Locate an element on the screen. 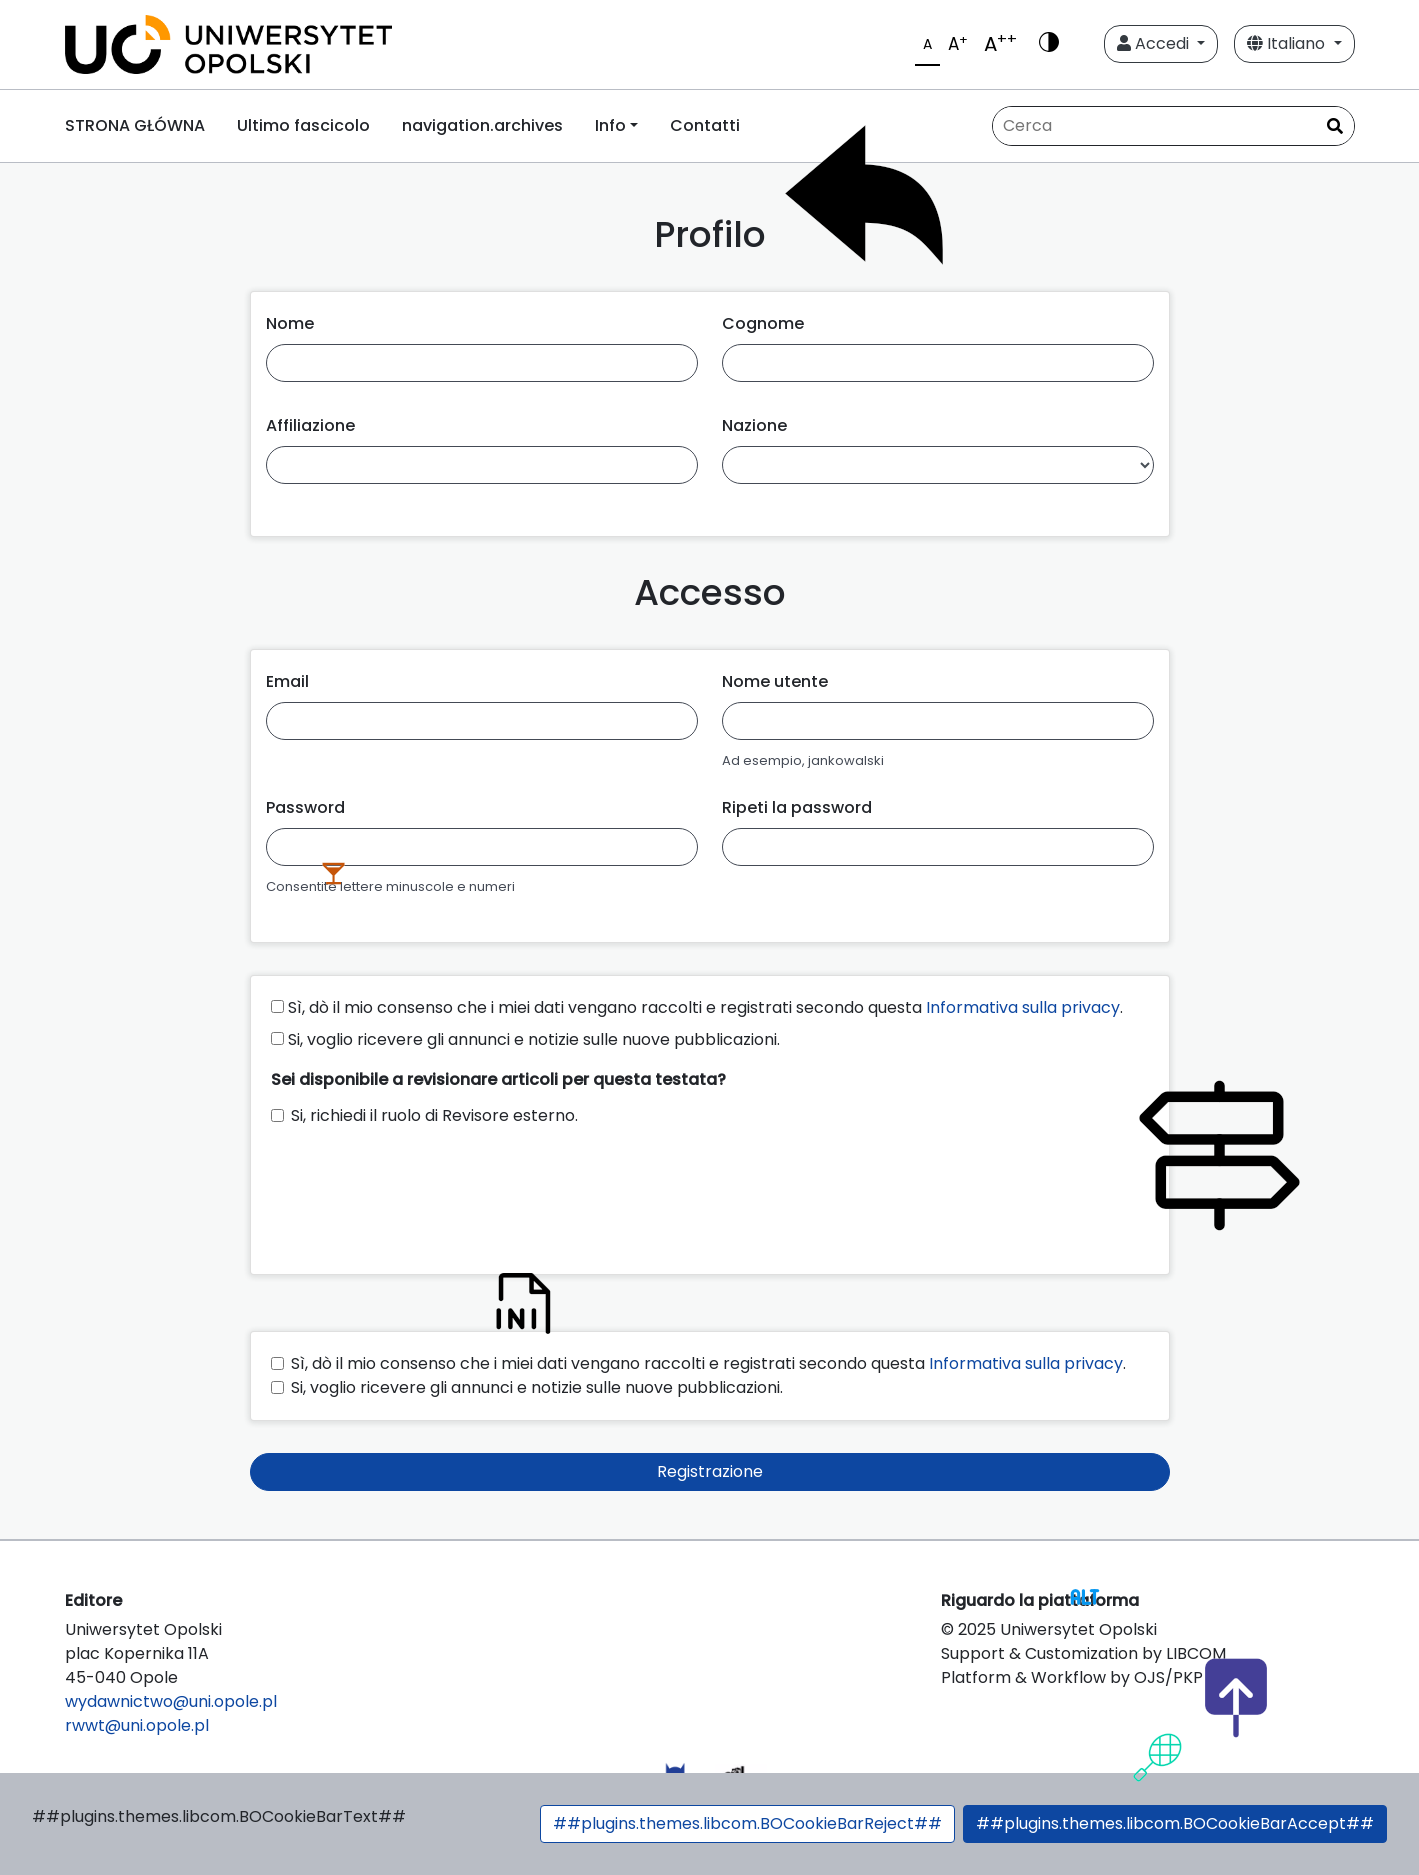 This screenshot has width=1419, height=1875. access tennis or racquet sports features is located at coordinates (1156, 1758).